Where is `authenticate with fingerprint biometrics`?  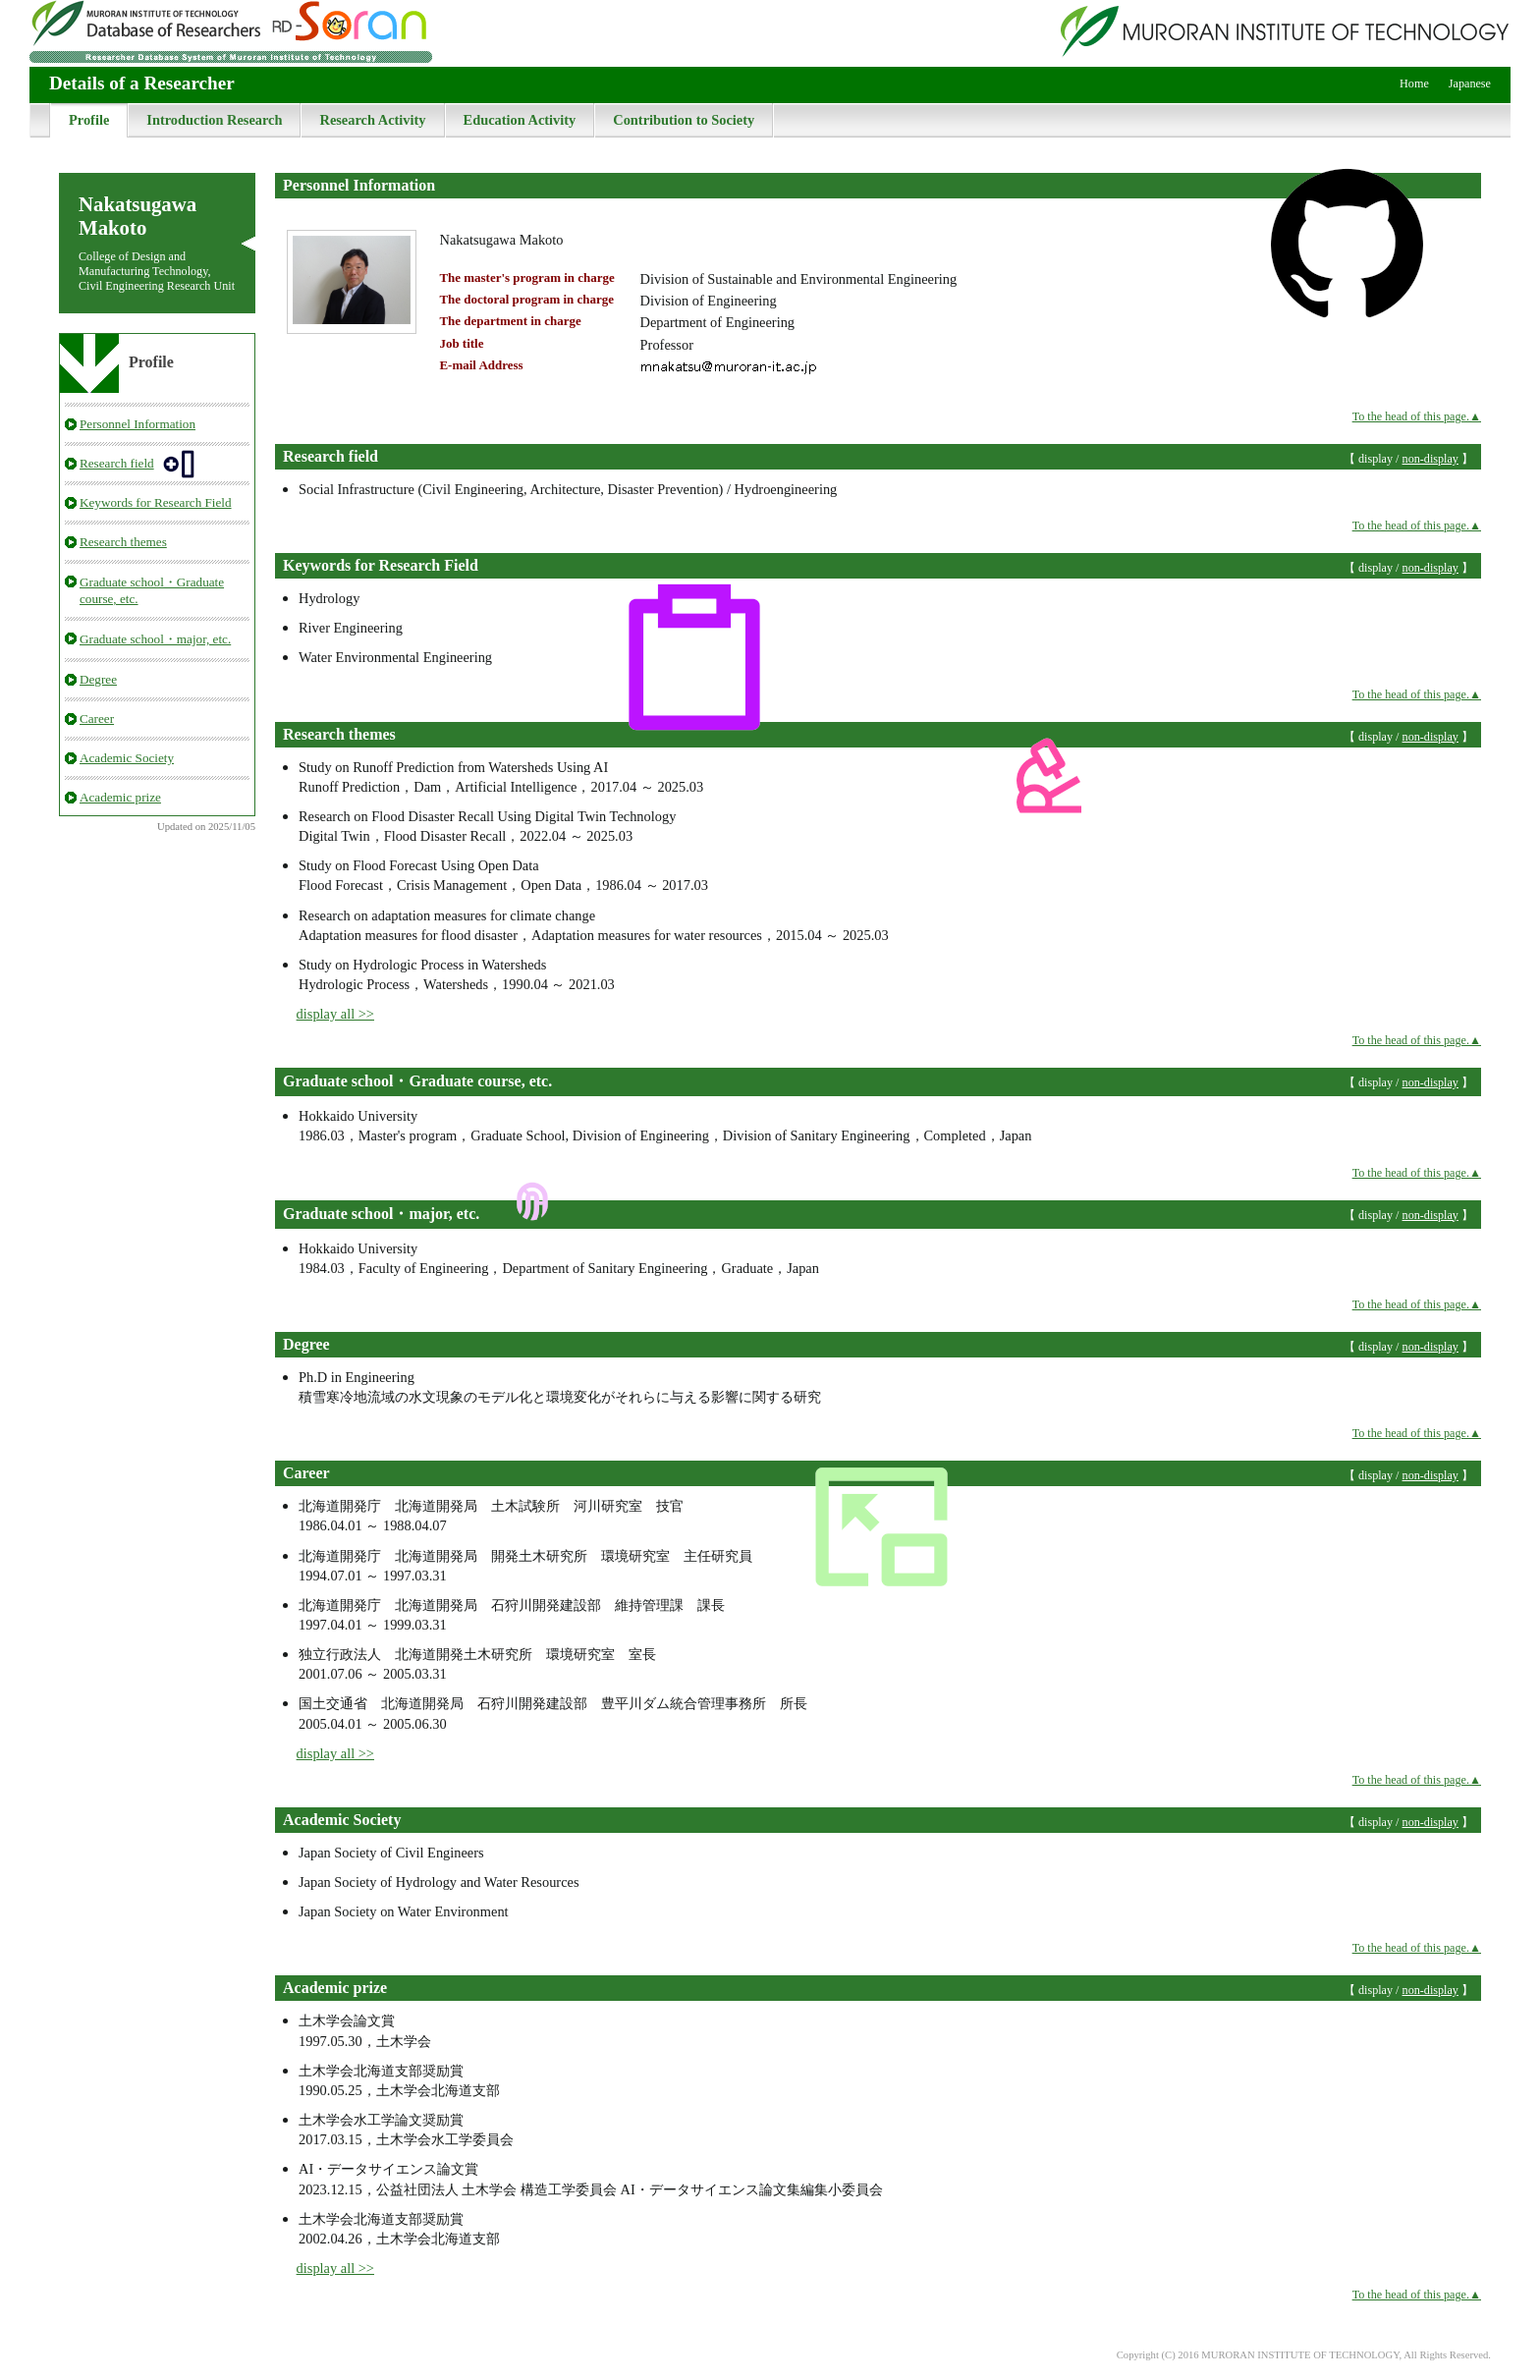 authenticate with fingerprint biometrics is located at coordinates (532, 1201).